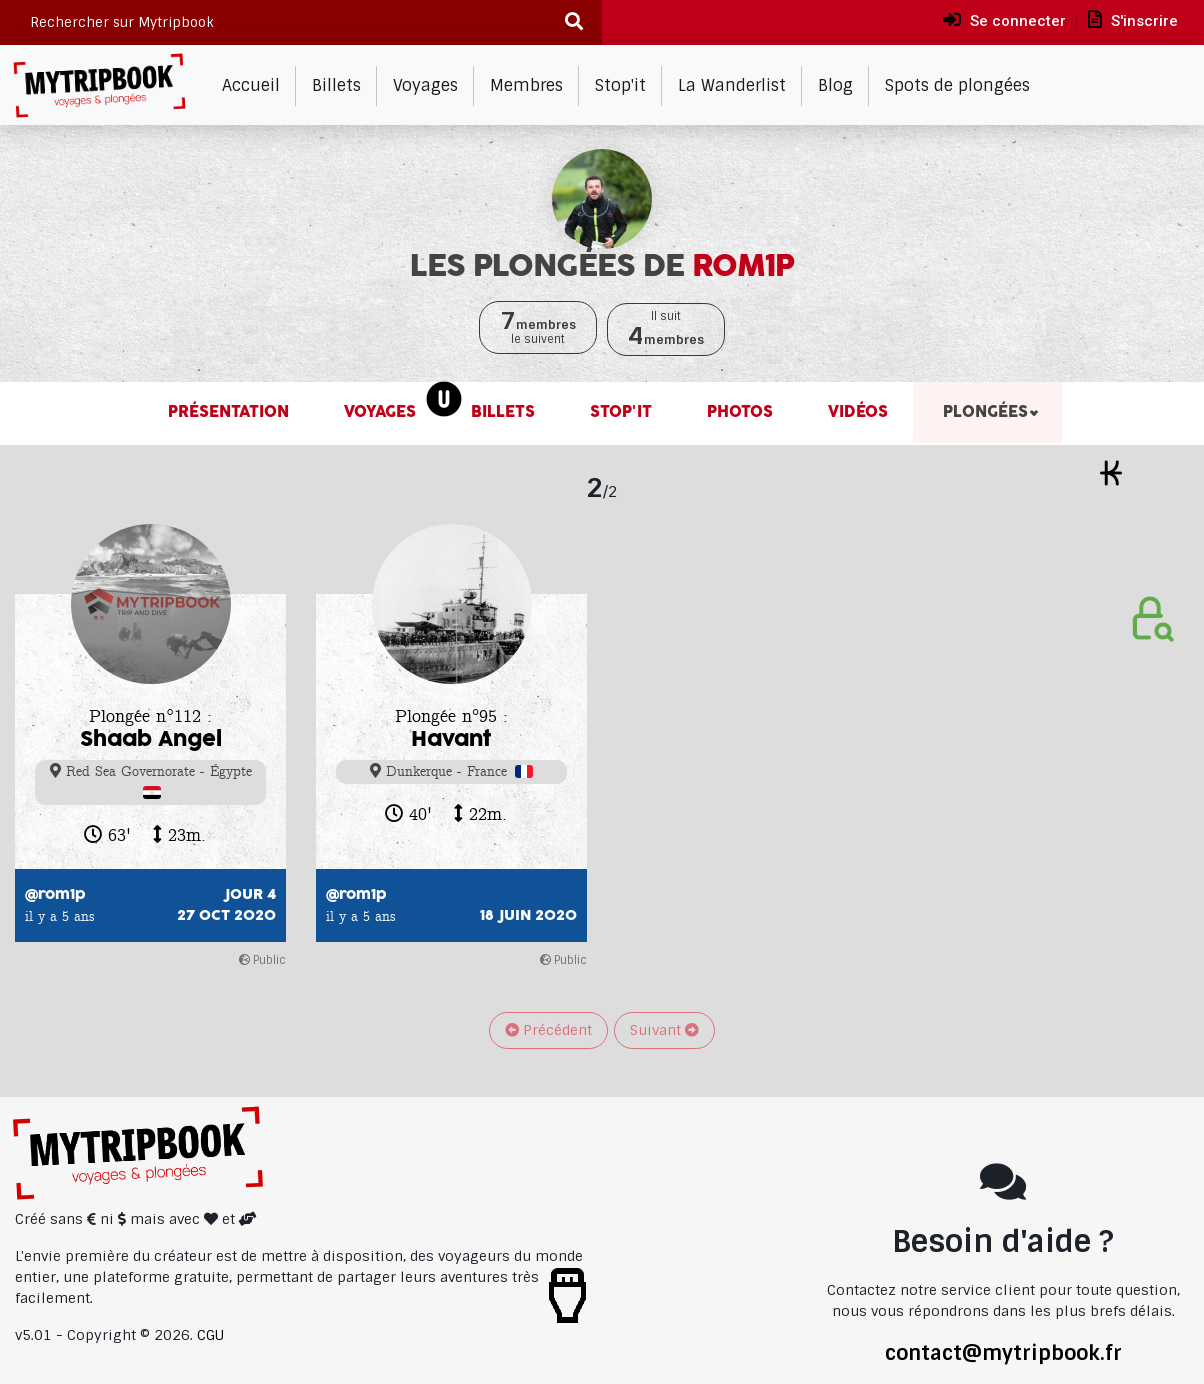 The height and width of the screenshot is (1384, 1204). Describe the element at coordinates (1111, 473) in the screenshot. I see `indicates Lao kip currency` at that location.